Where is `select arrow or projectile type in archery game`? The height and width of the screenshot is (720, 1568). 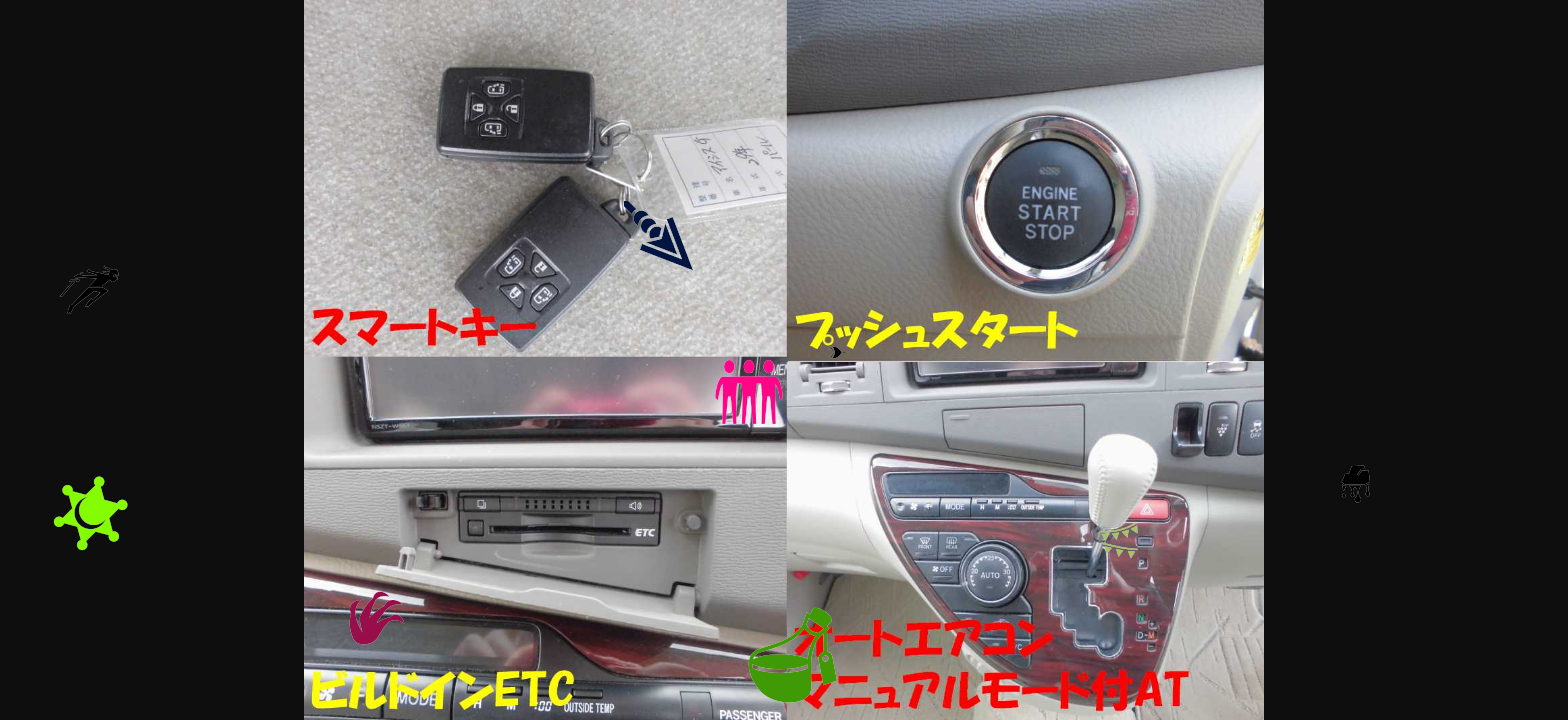 select arrow or projectile type in archery game is located at coordinates (658, 235).